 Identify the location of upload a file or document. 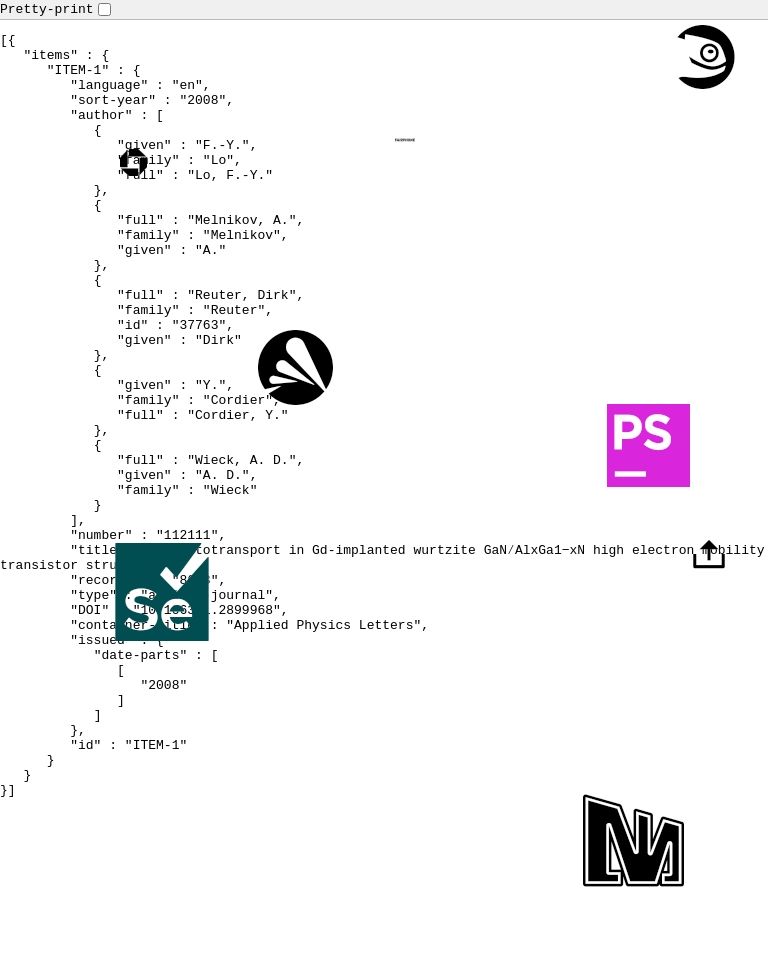
(709, 554).